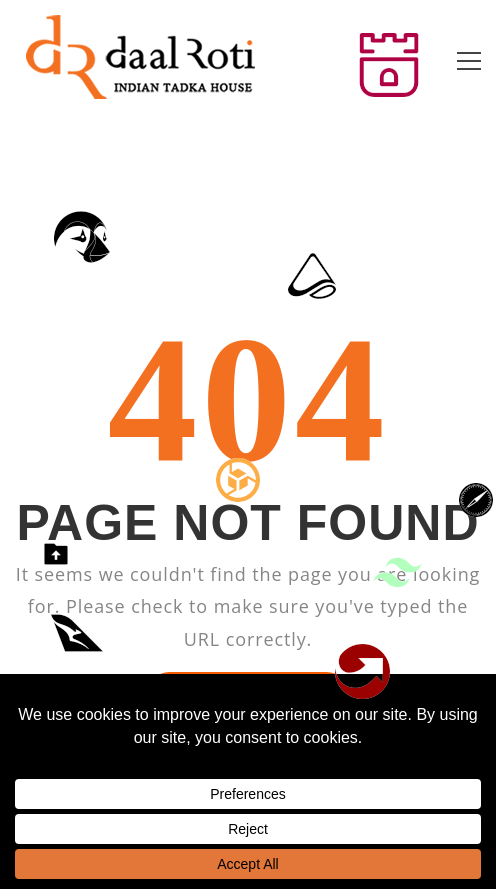 The width and height of the screenshot is (496, 889). I want to click on rook brand logo, so click(389, 65).